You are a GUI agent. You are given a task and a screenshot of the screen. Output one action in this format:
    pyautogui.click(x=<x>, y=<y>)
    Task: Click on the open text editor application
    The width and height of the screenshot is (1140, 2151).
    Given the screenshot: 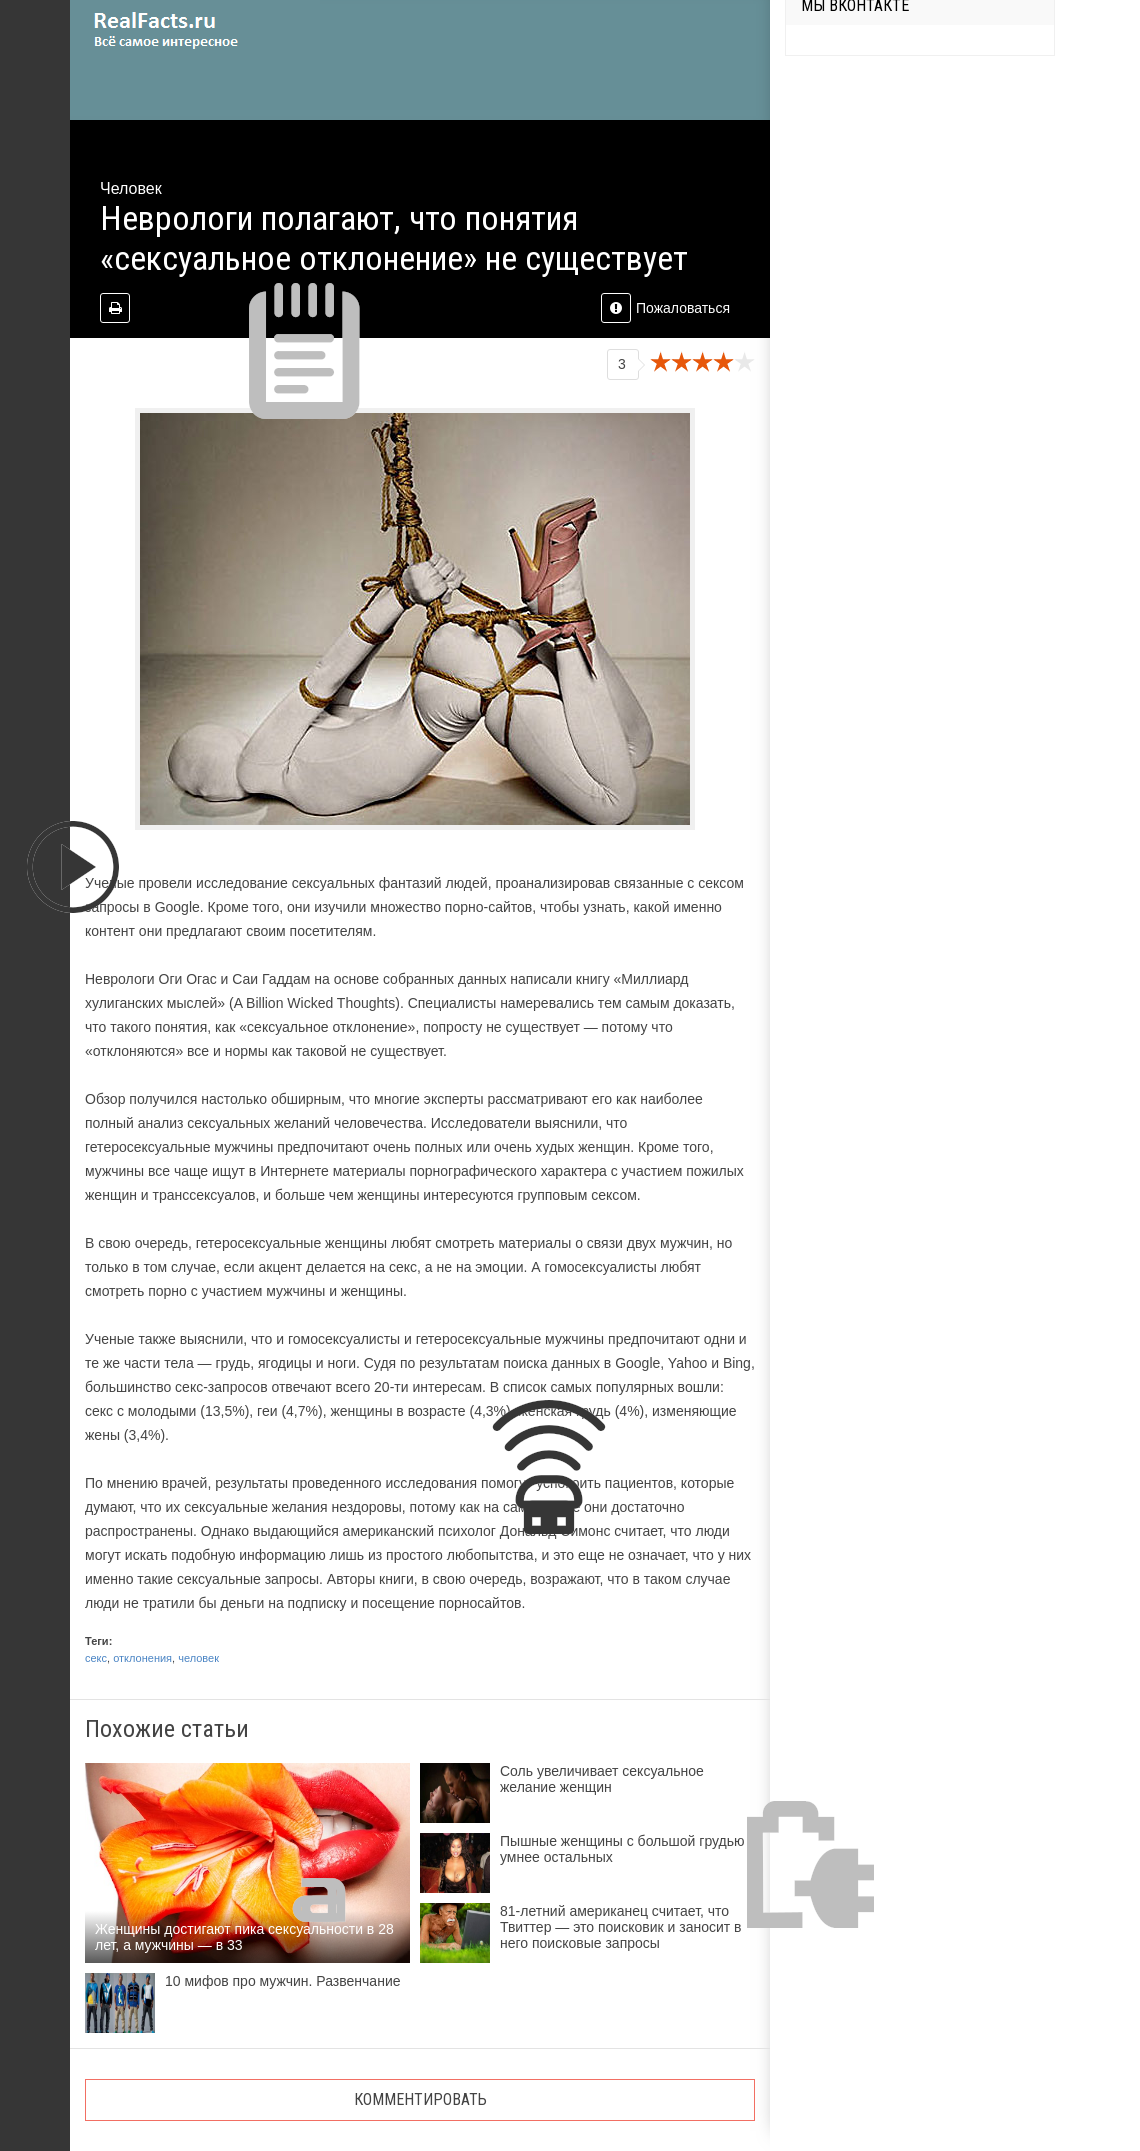 What is the action you would take?
    pyautogui.click(x=300, y=351)
    